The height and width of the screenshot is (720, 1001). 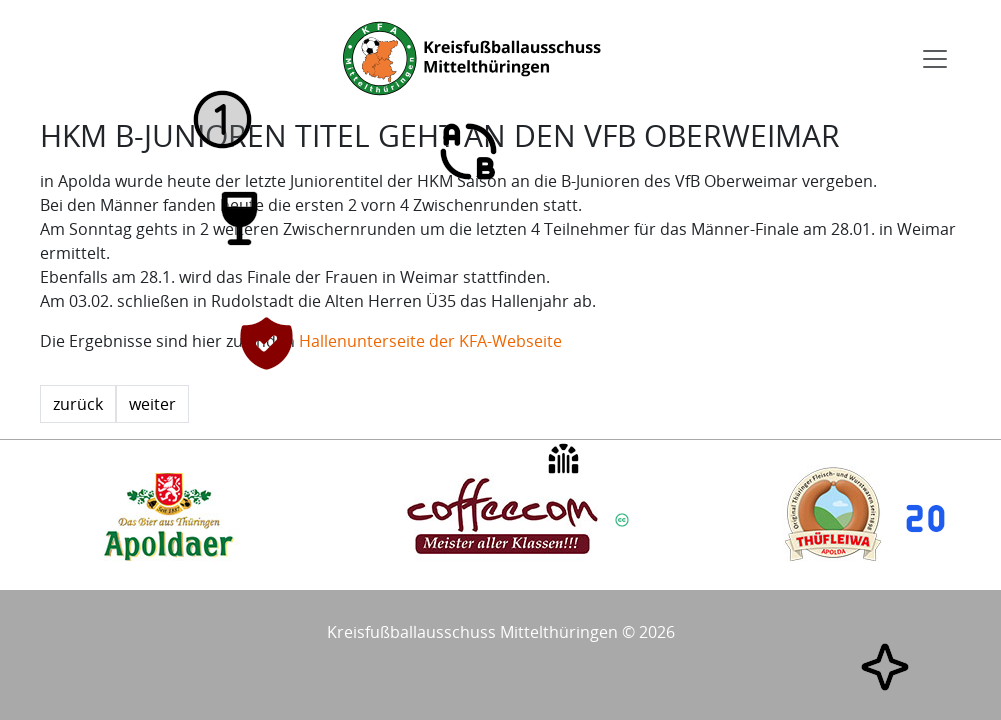 What do you see at coordinates (239, 218) in the screenshot?
I see `find nearby wine bars or restaurants` at bounding box center [239, 218].